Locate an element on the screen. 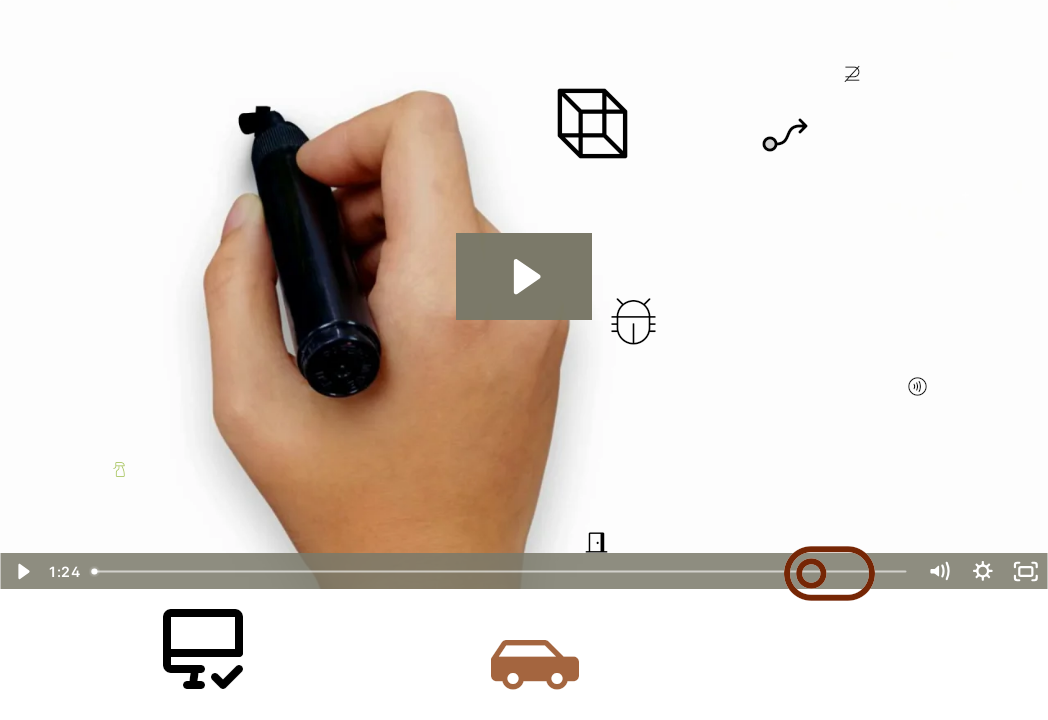  report a bug or issue is located at coordinates (633, 320).